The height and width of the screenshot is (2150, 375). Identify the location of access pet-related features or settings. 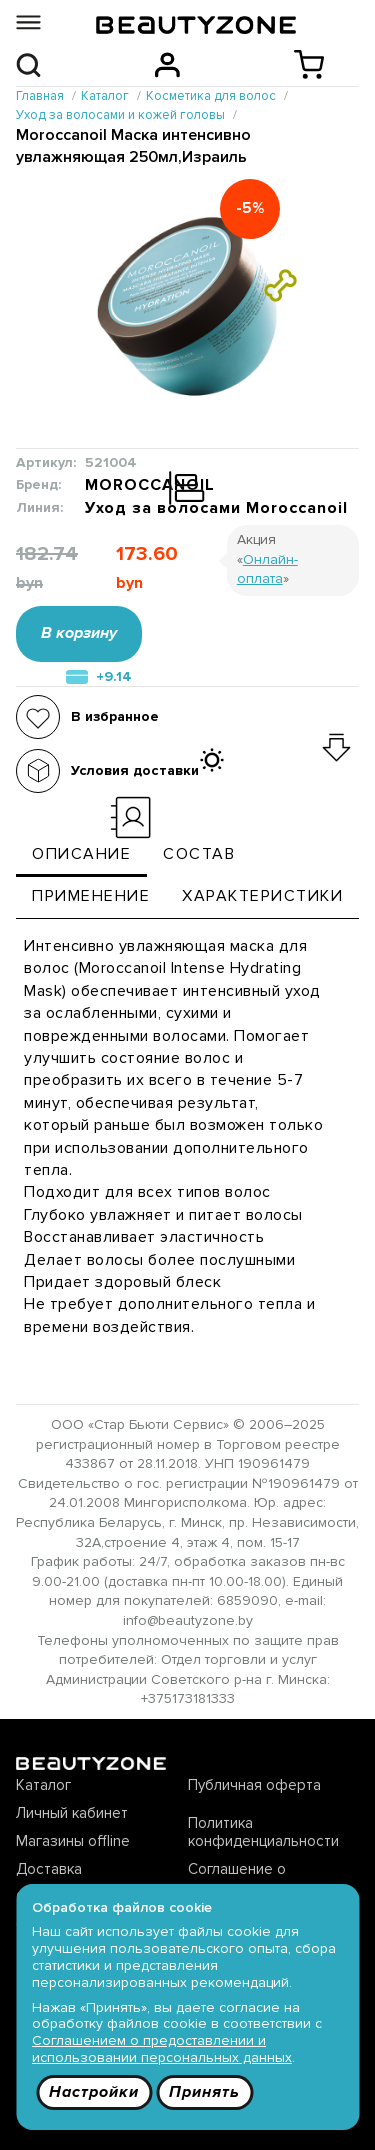
(280, 285).